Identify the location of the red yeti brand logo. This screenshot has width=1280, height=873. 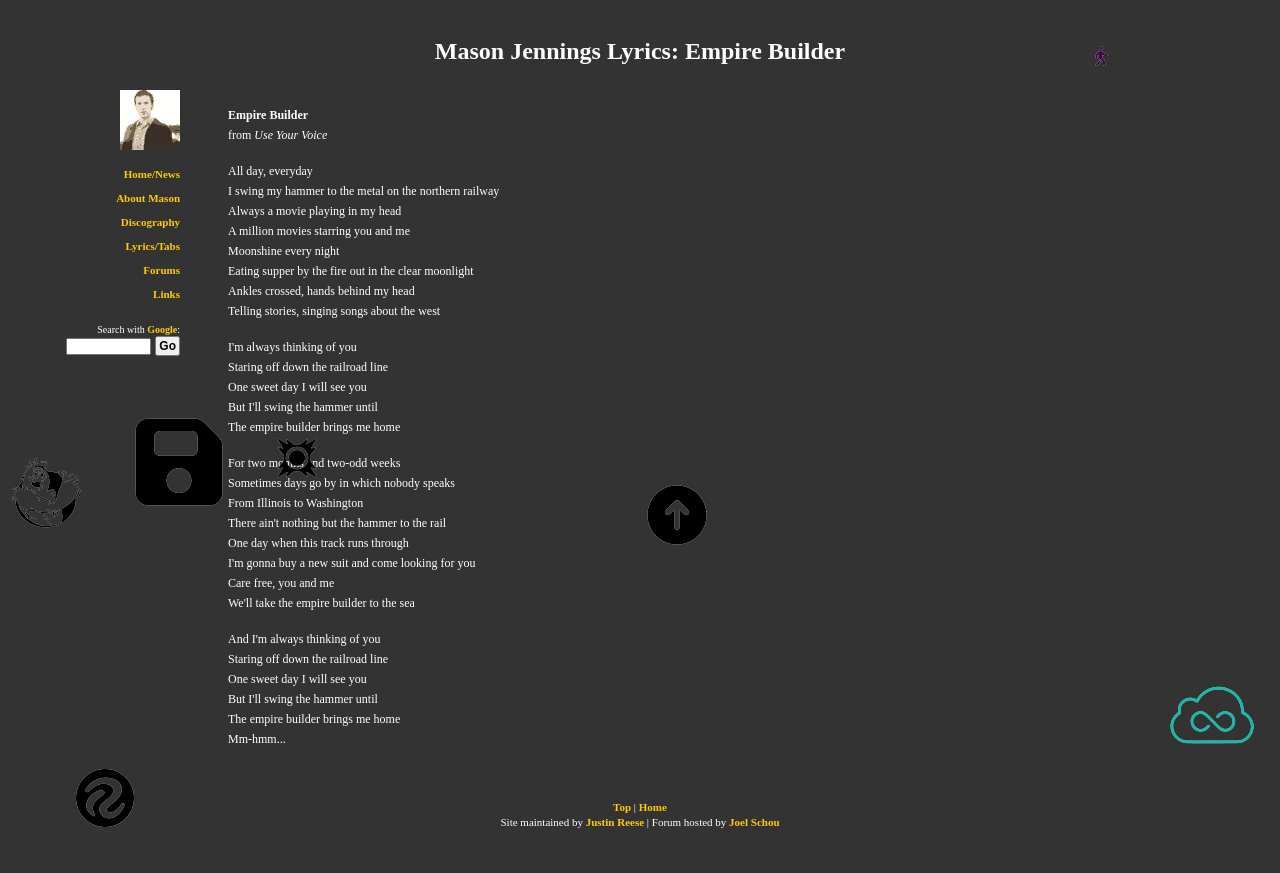
(46, 492).